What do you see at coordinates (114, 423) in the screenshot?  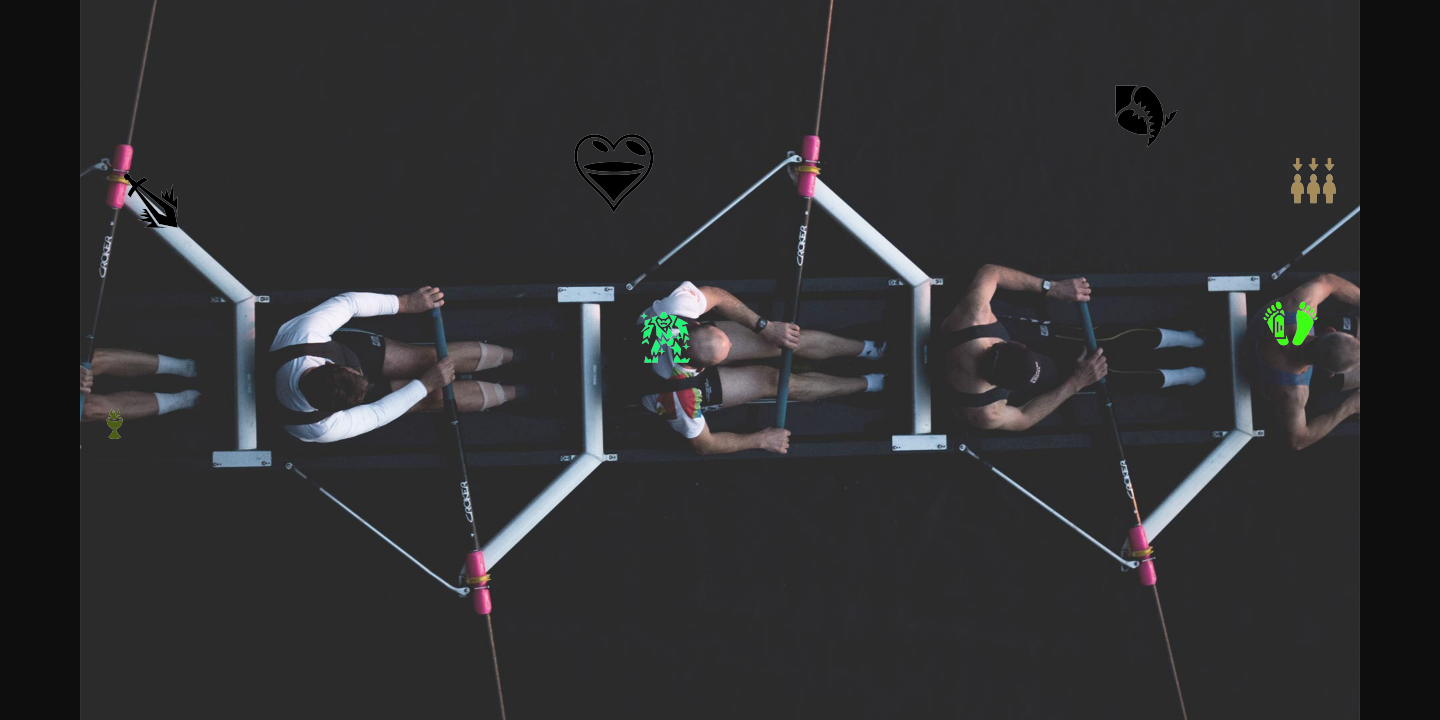 I see `select a potion or elixir item` at bounding box center [114, 423].